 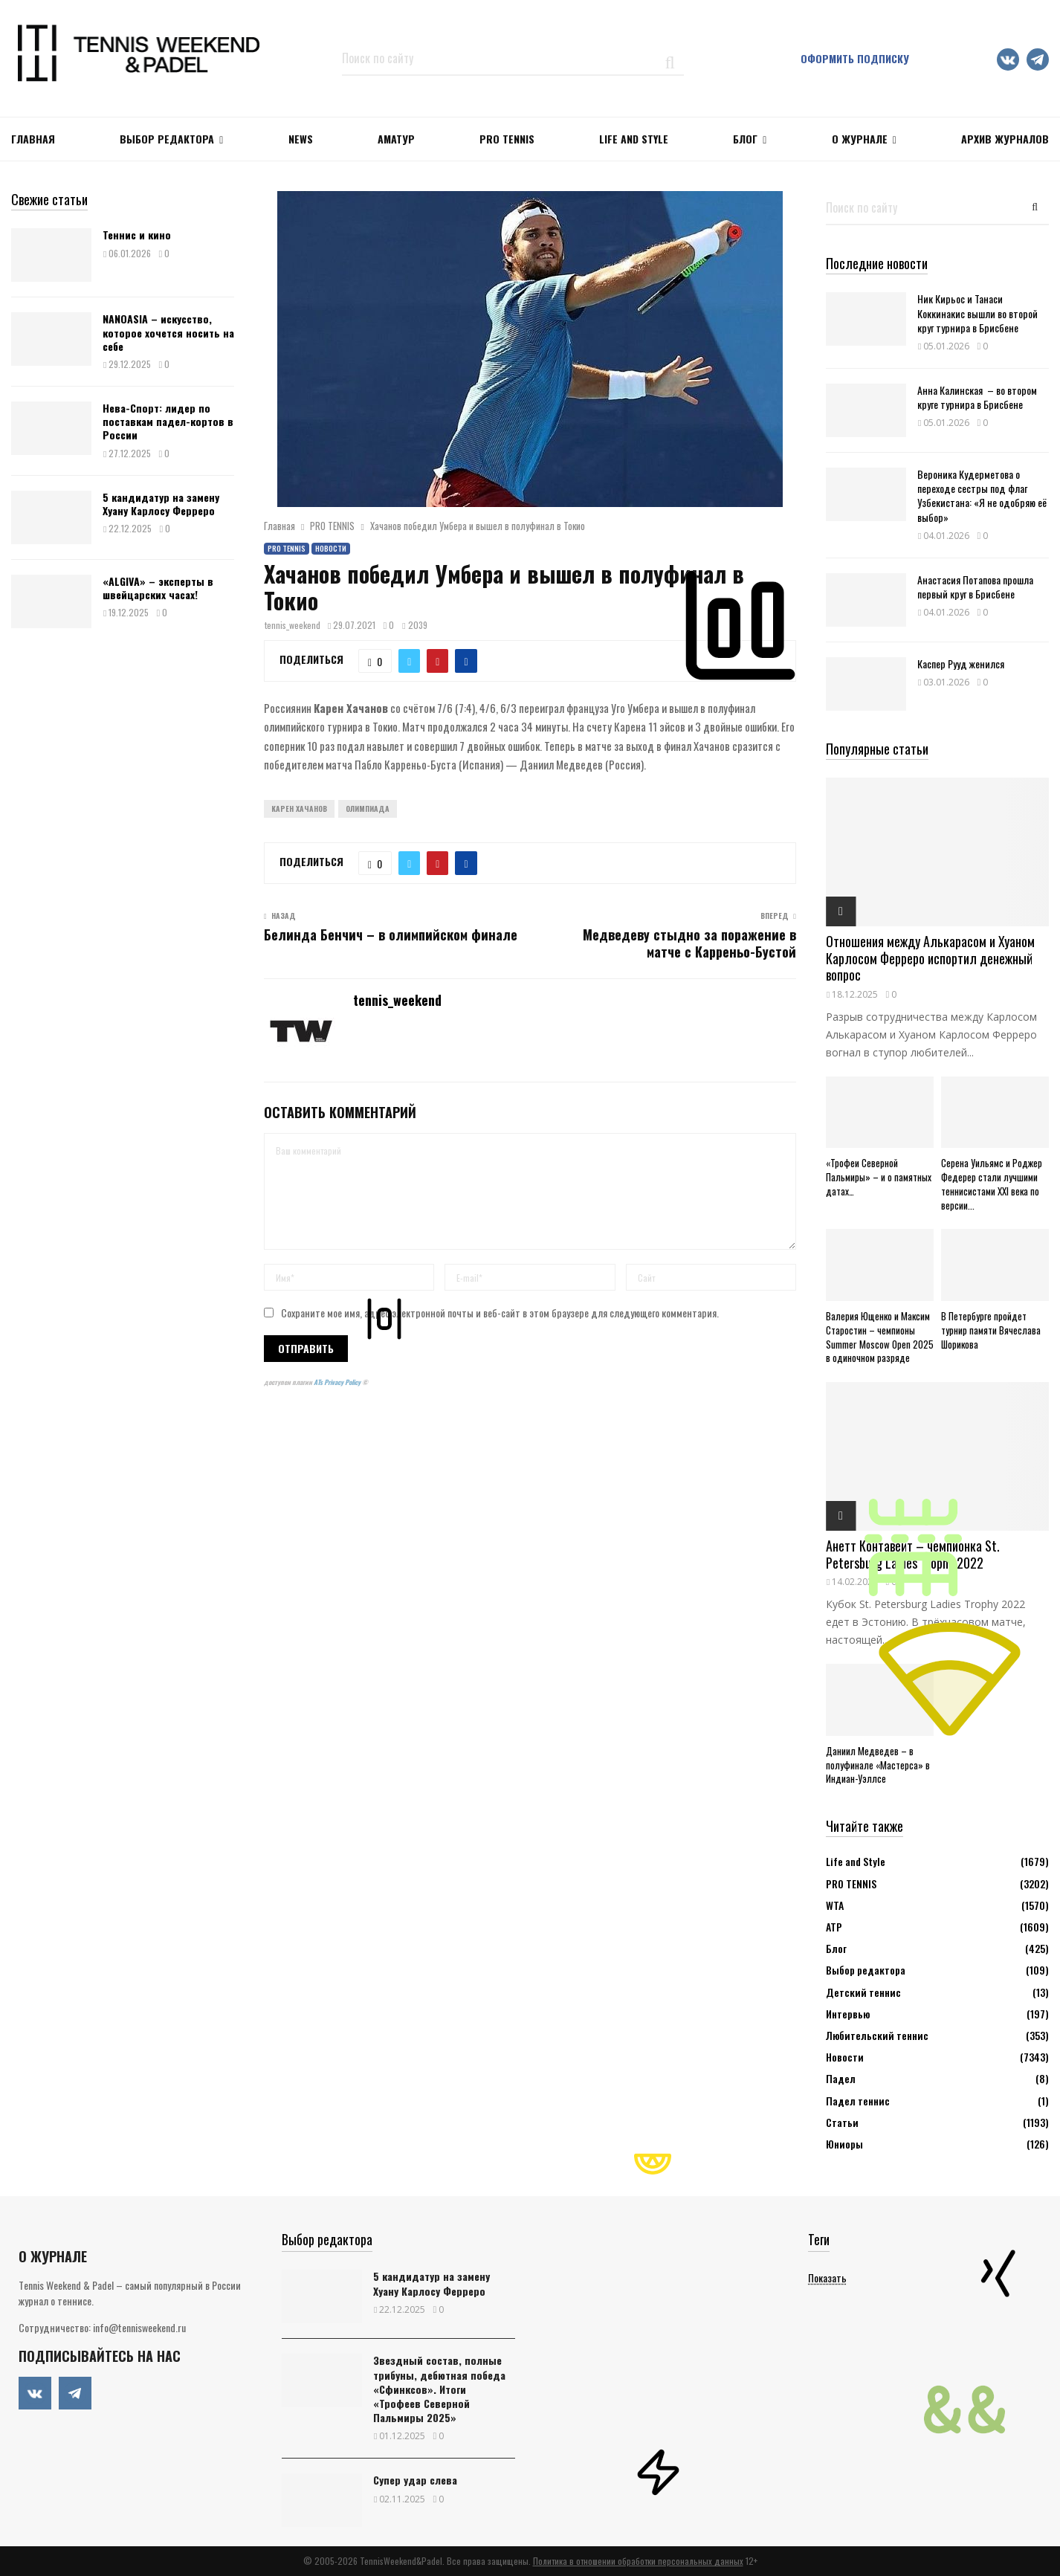 What do you see at coordinates (949, 1679) in the screenshot?
I see `indicates medium wifi signal strength` at bounding box center [949, 1679].